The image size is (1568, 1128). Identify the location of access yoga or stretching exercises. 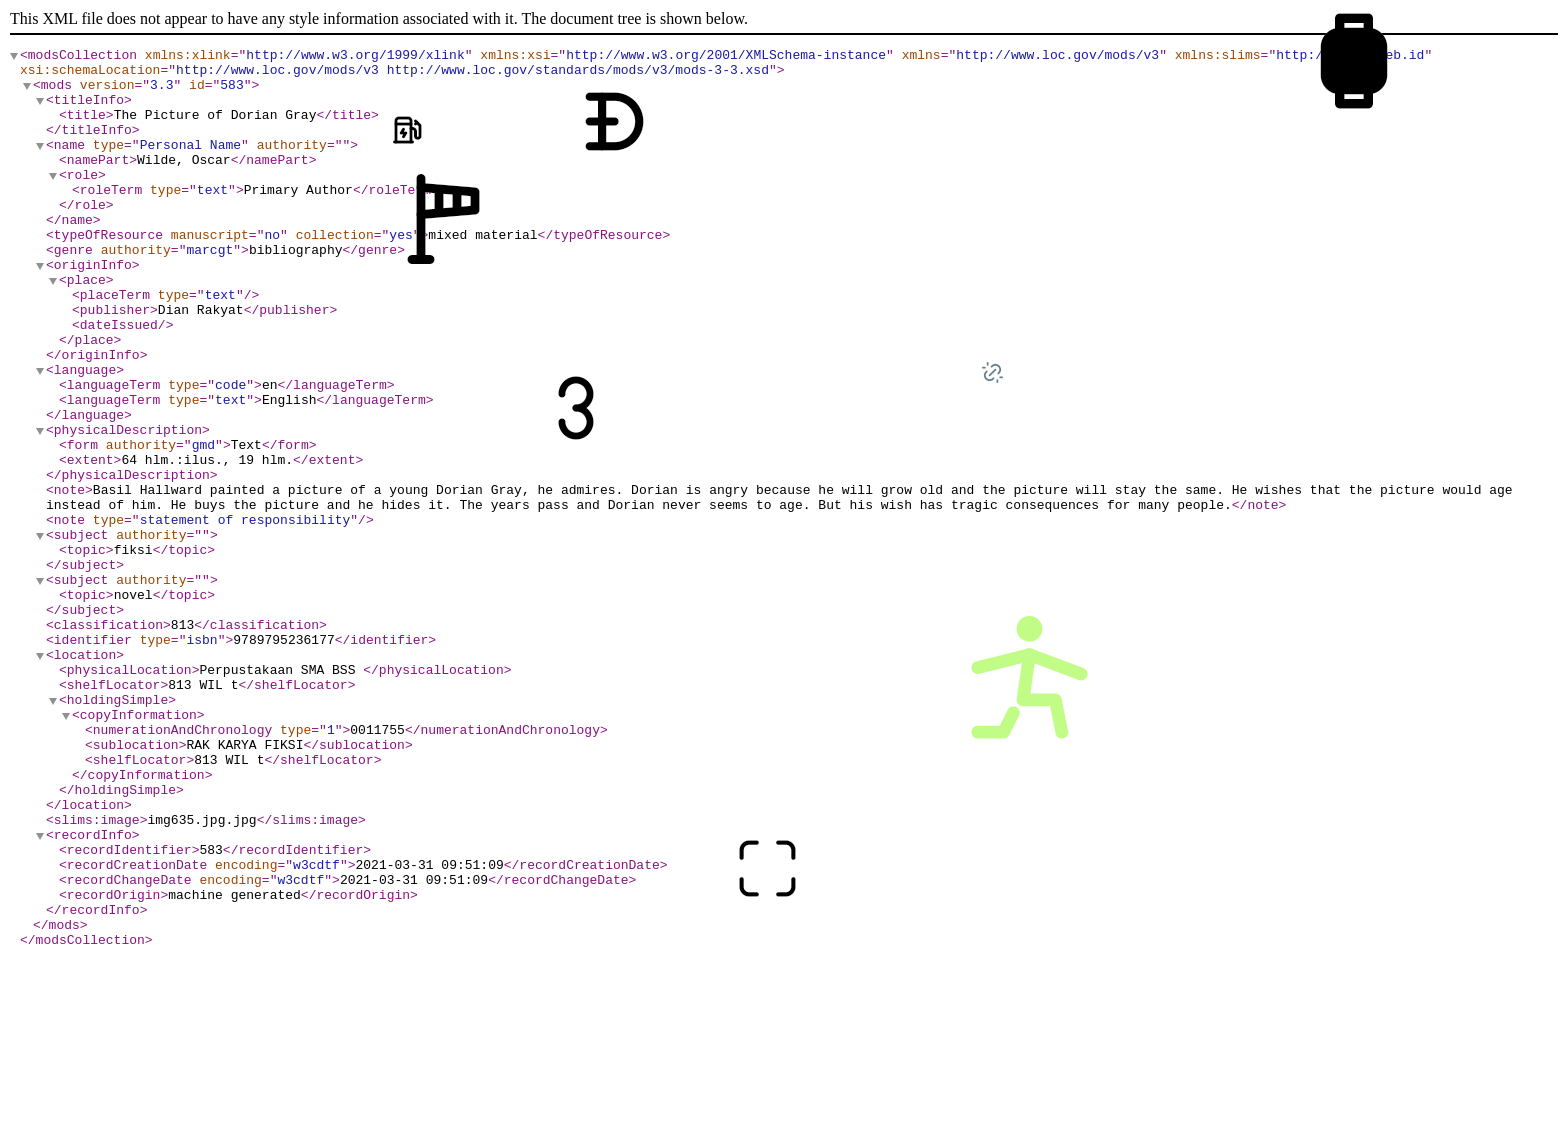
(1029, 680).